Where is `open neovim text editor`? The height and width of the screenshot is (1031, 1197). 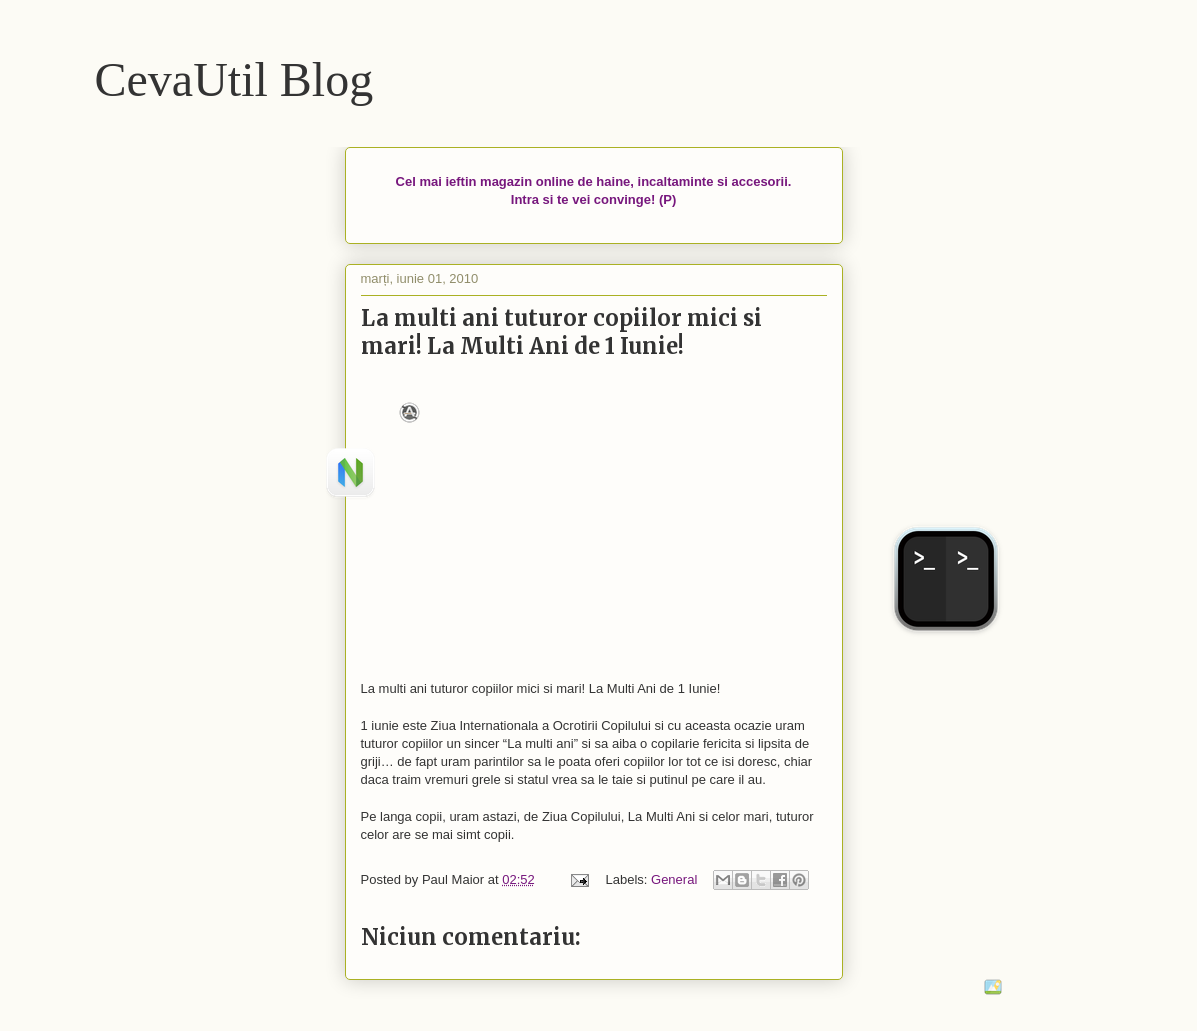
open neovim text editor is located at coordinates (350, 472).